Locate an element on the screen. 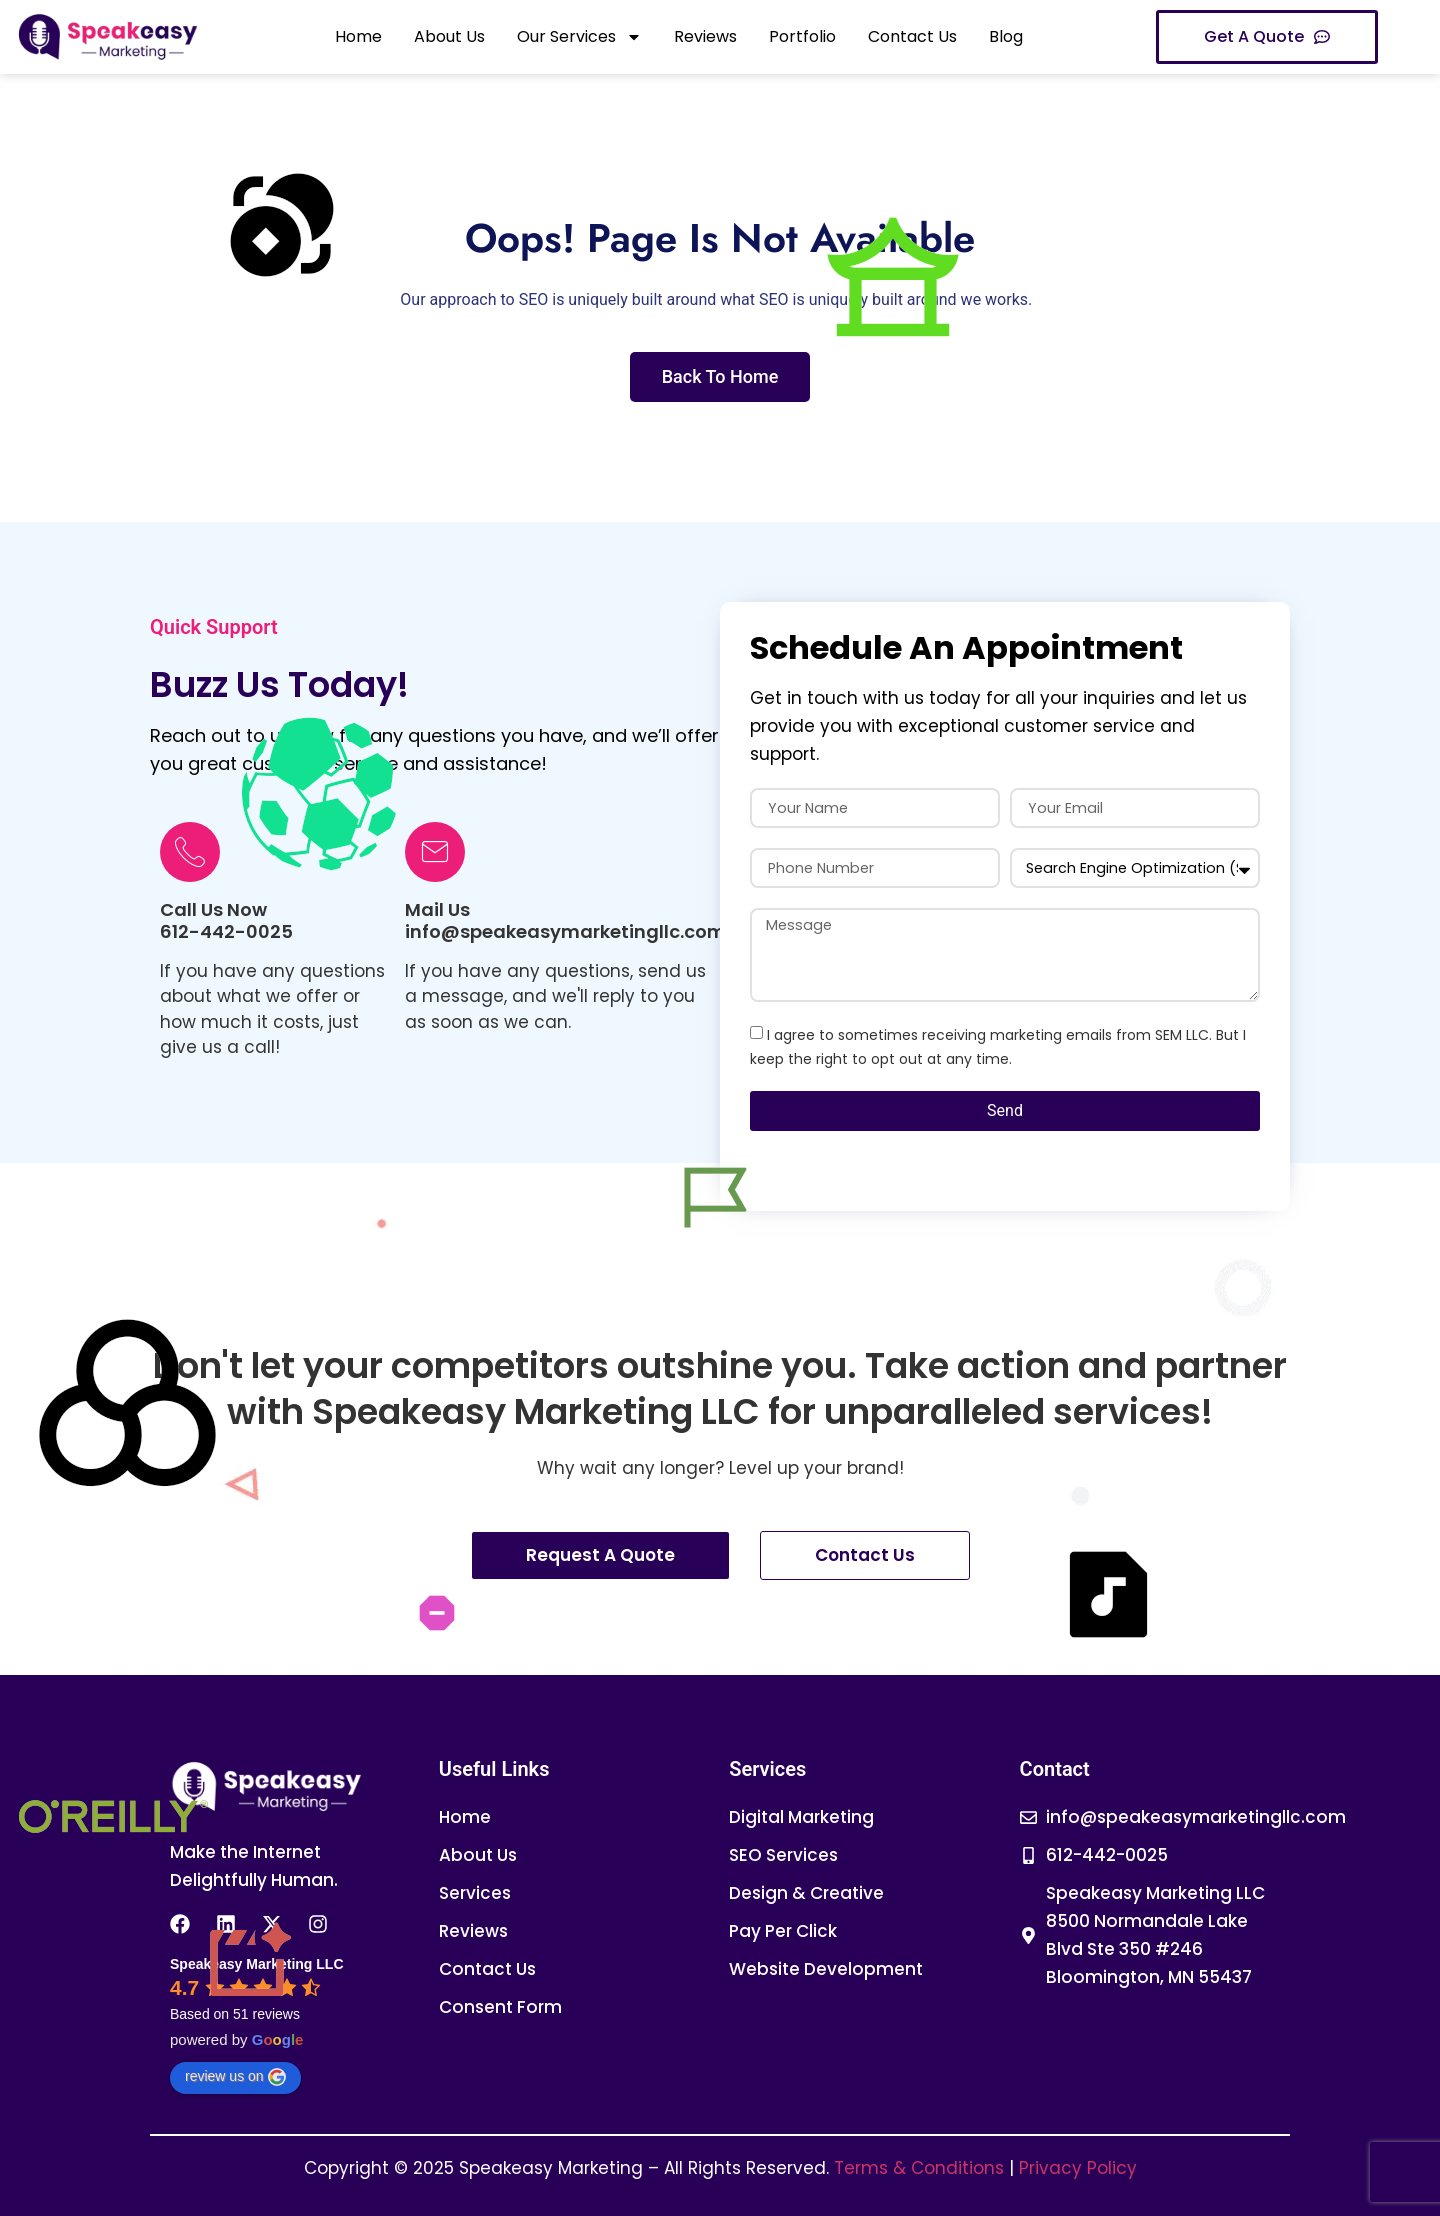 The width and height of the screenshot is (1440, 2216). swap or exchange cryptocurrency tokens is located at coordinates (282, 225).